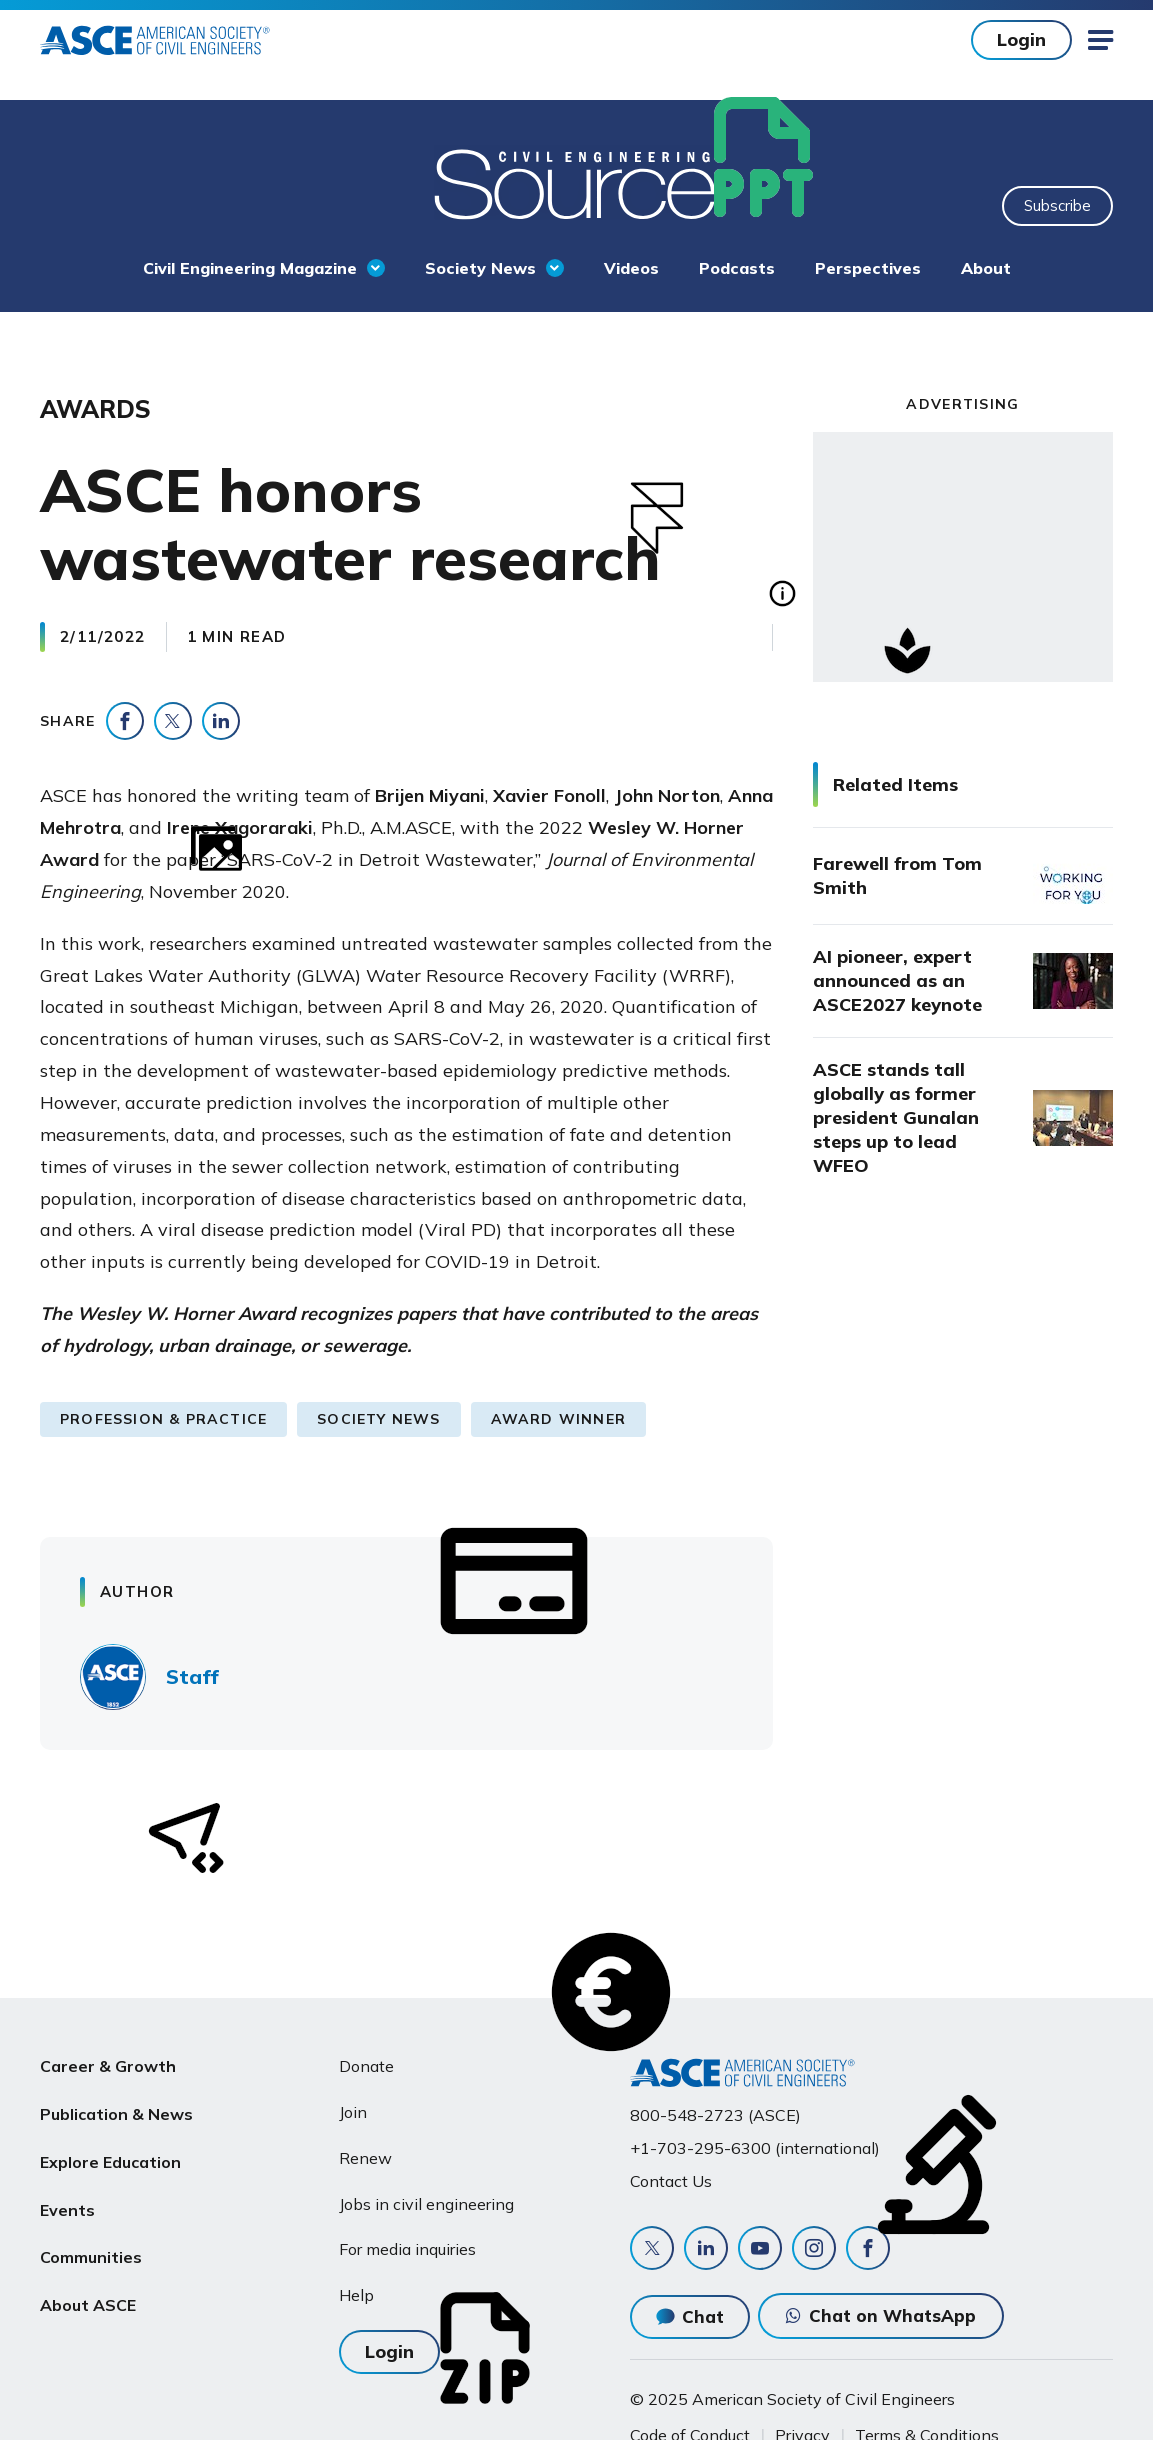  Describe the element at coordinates (611, 1992) in the screenshot. I see `view balance in euros` at that location.